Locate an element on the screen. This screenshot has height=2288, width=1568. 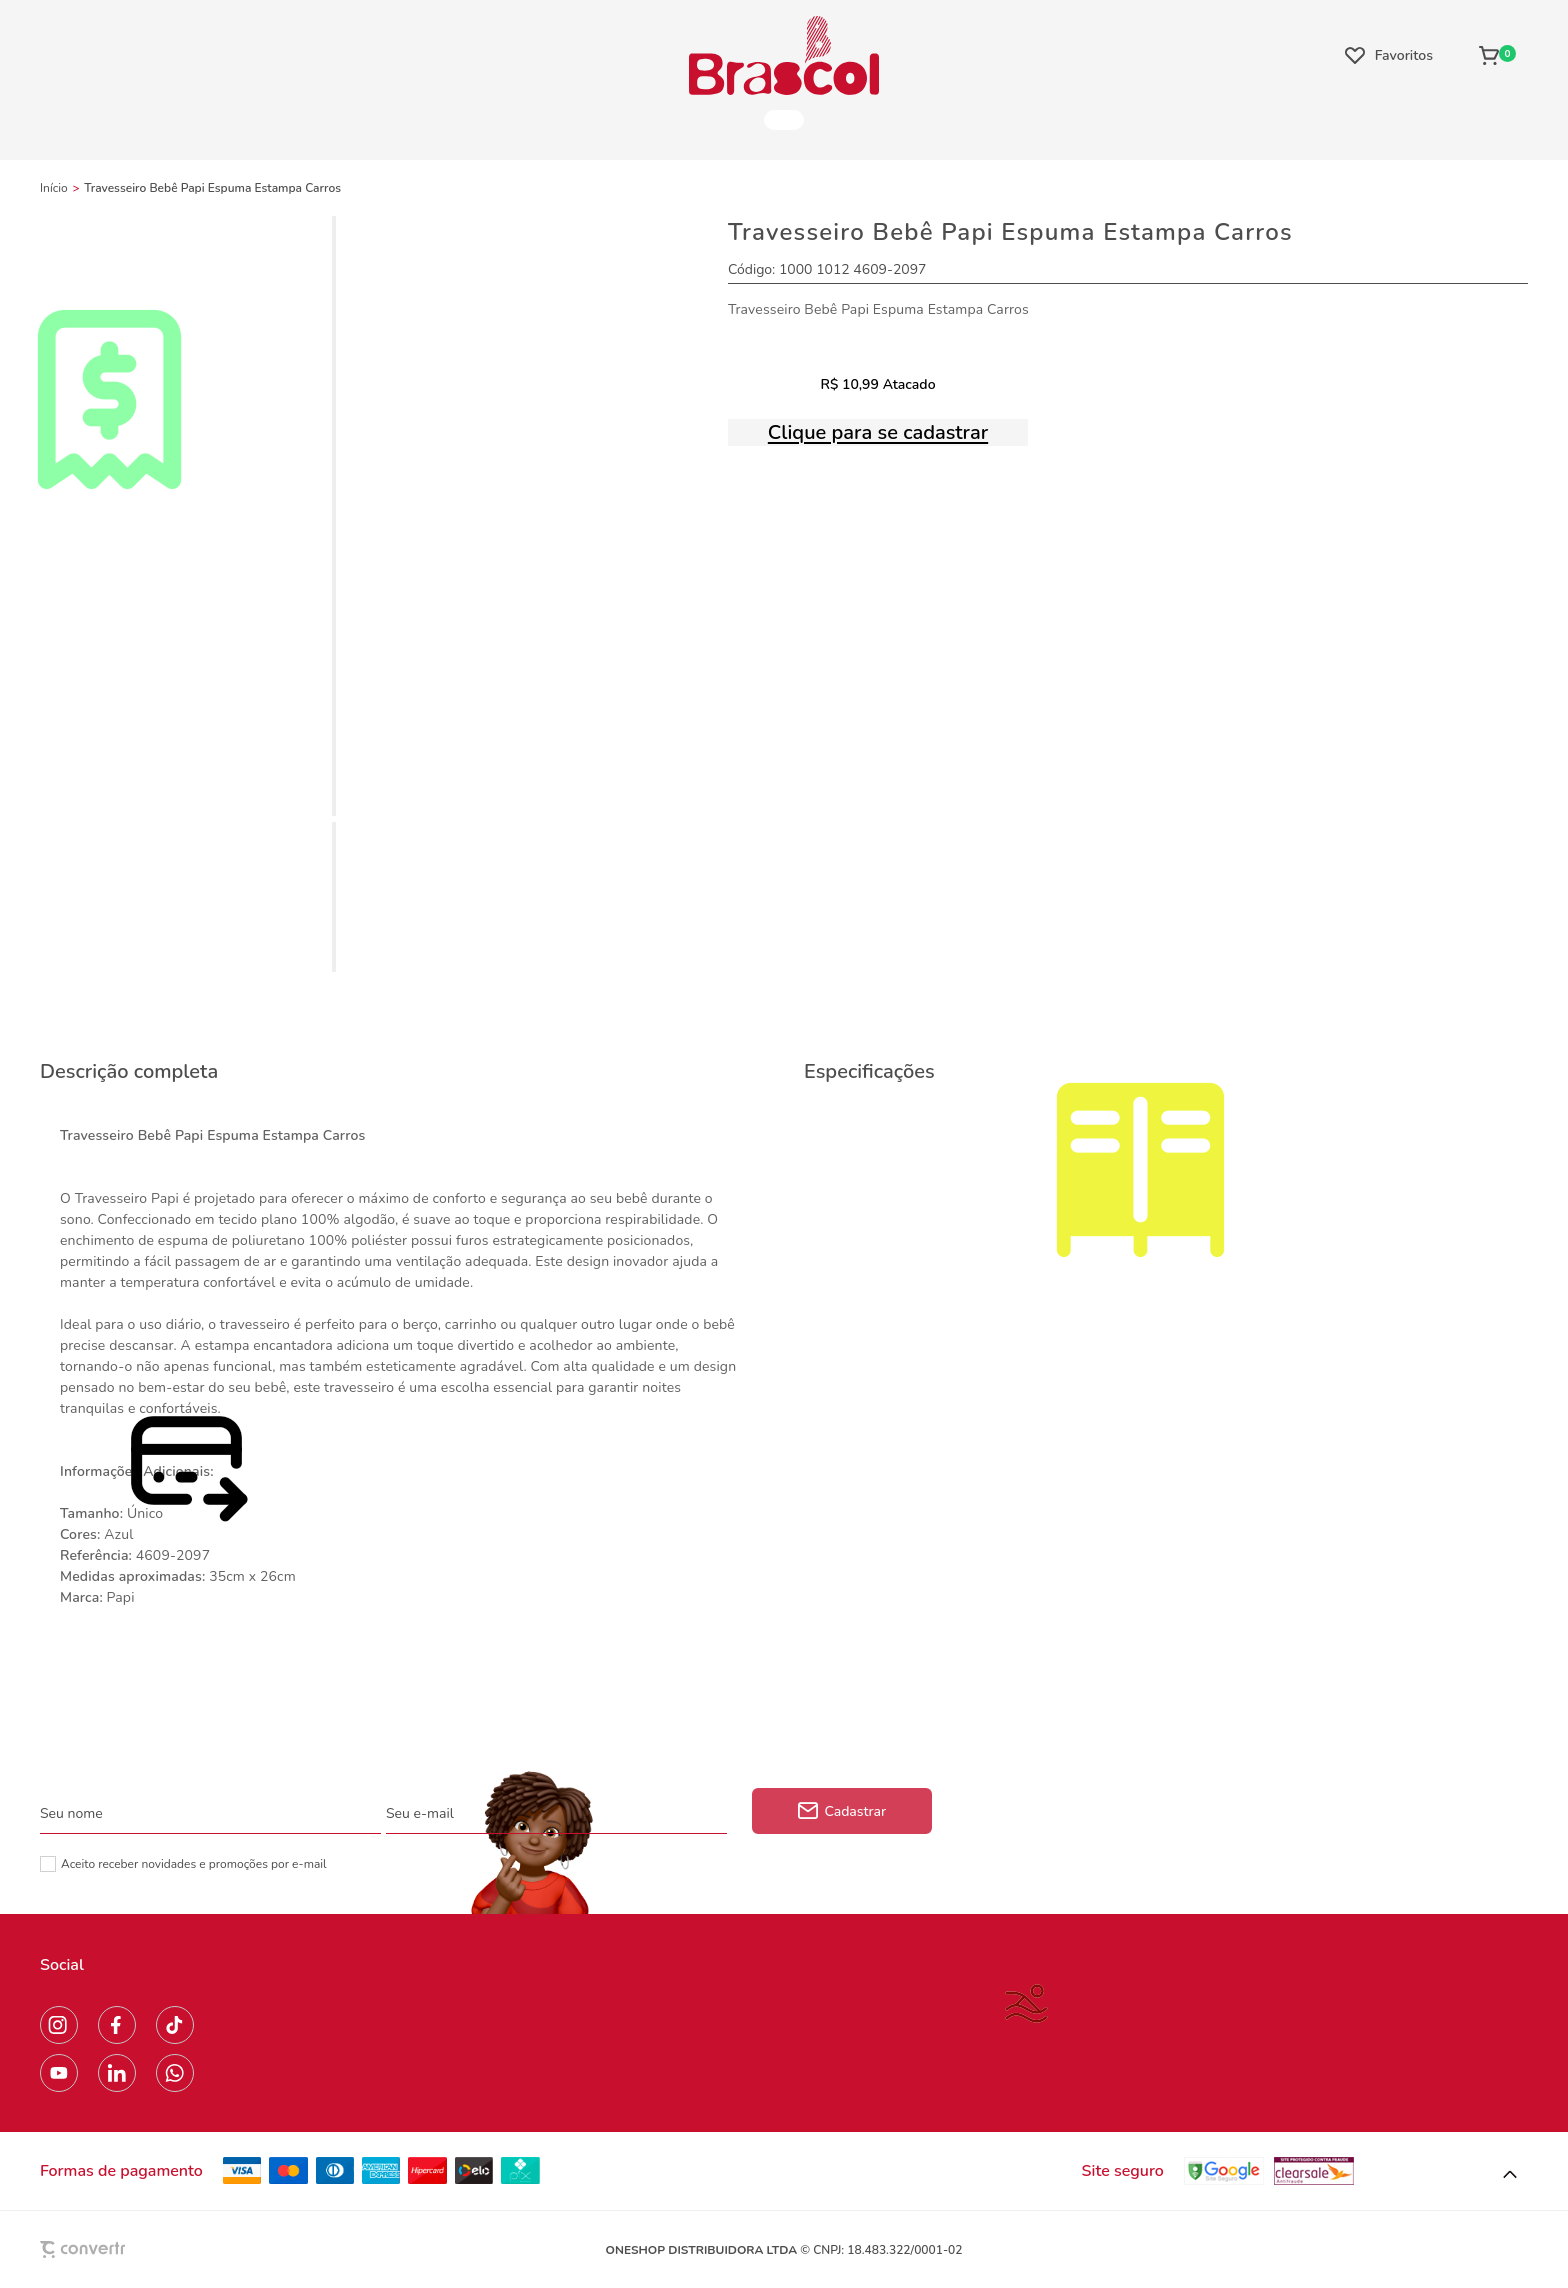
access storage lockers is located at coordinates (1140, 1166).